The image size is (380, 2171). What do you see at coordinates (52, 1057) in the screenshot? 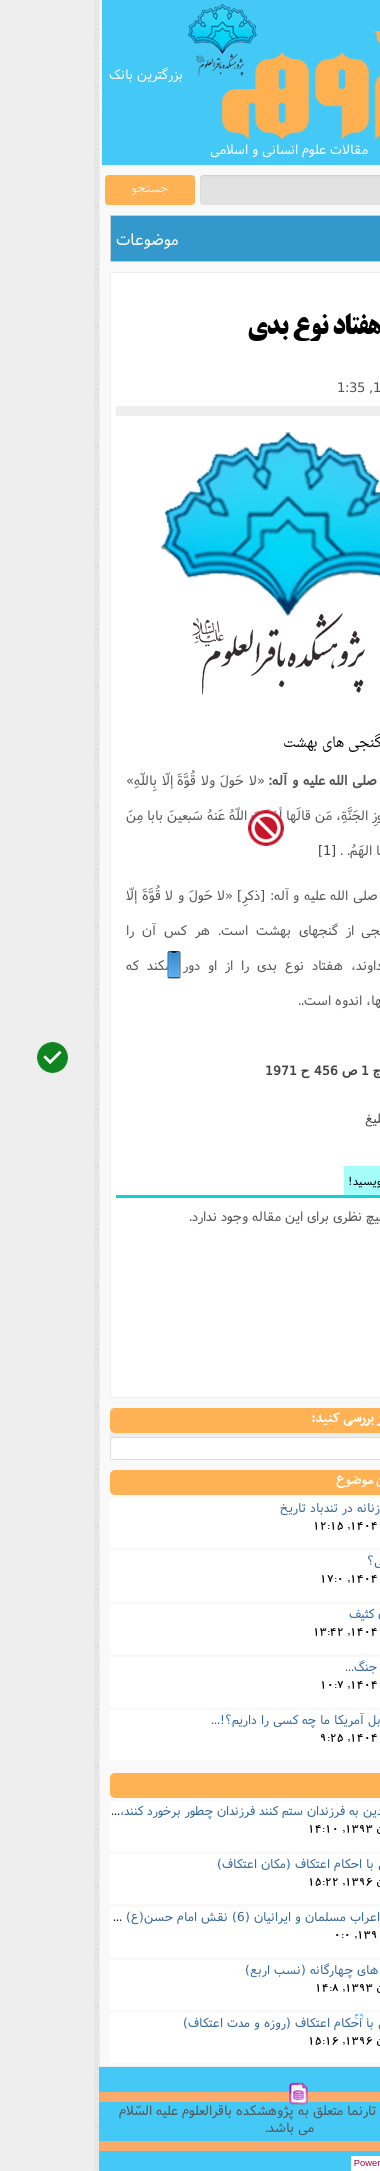
I see `indicates a selected or checked item` at bounding box center [52, 1057].